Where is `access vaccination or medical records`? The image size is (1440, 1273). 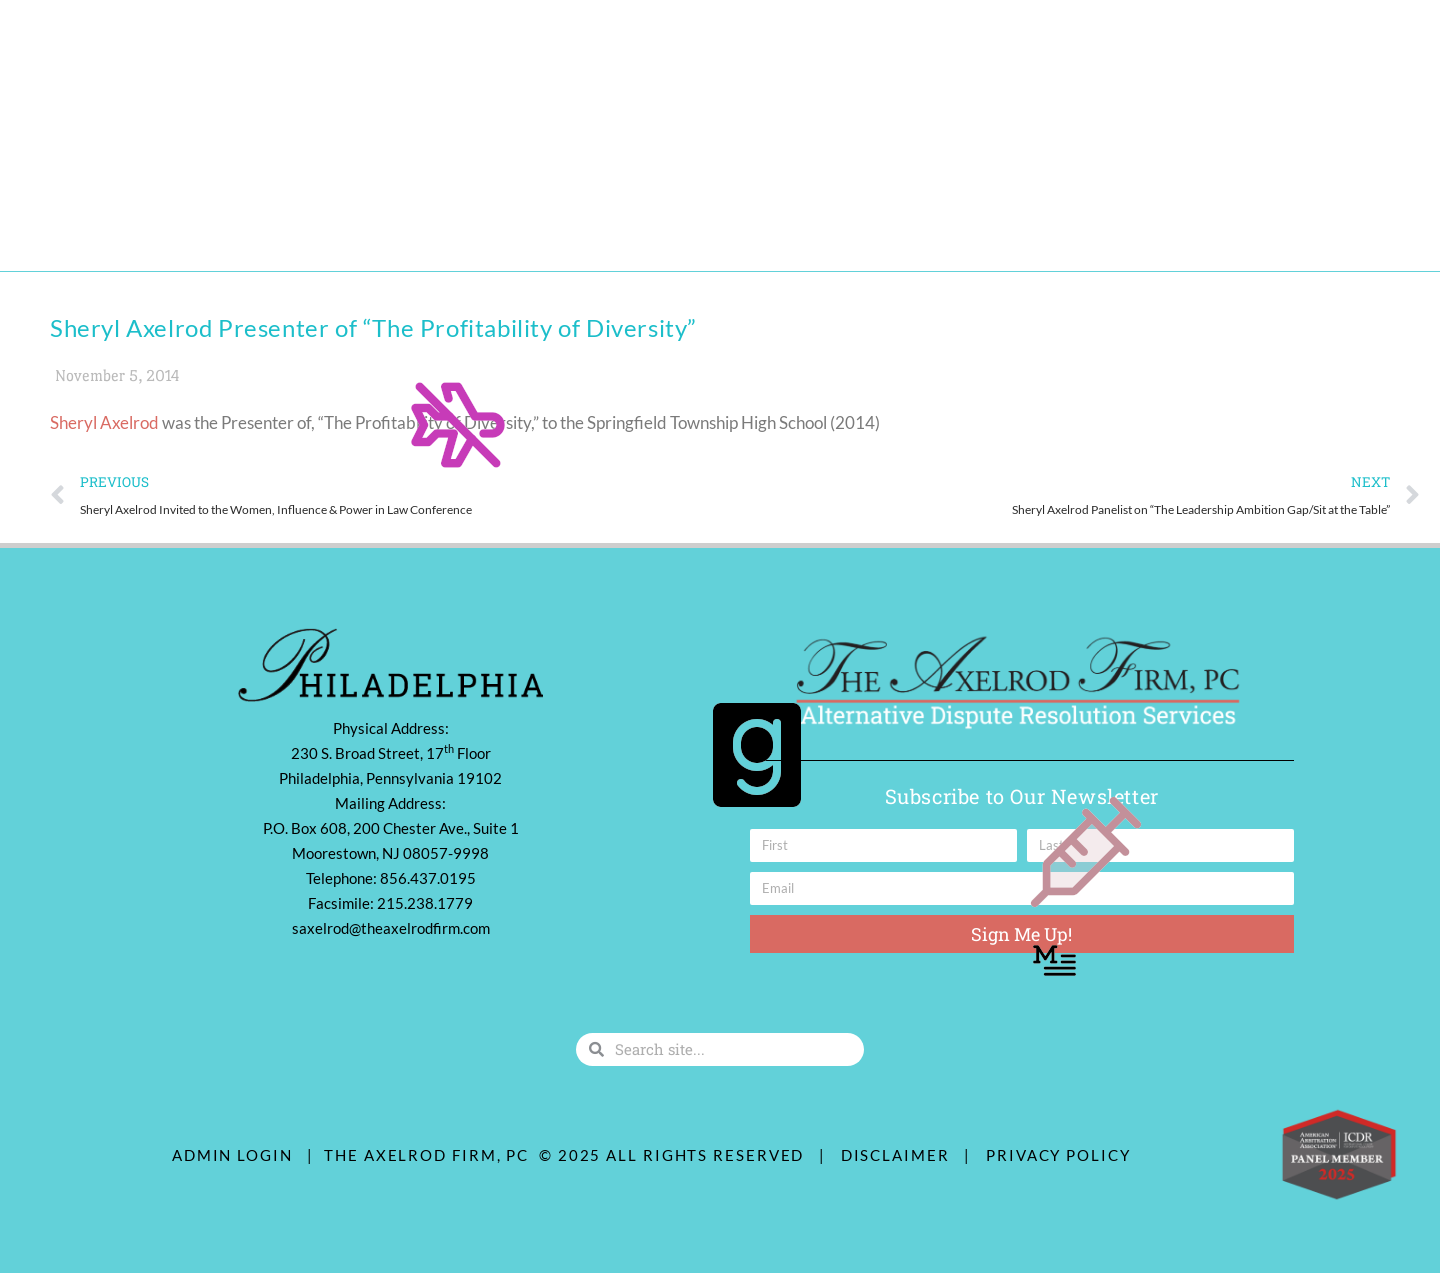
access vaccination or medical records is located at coordinates (1086, 852).